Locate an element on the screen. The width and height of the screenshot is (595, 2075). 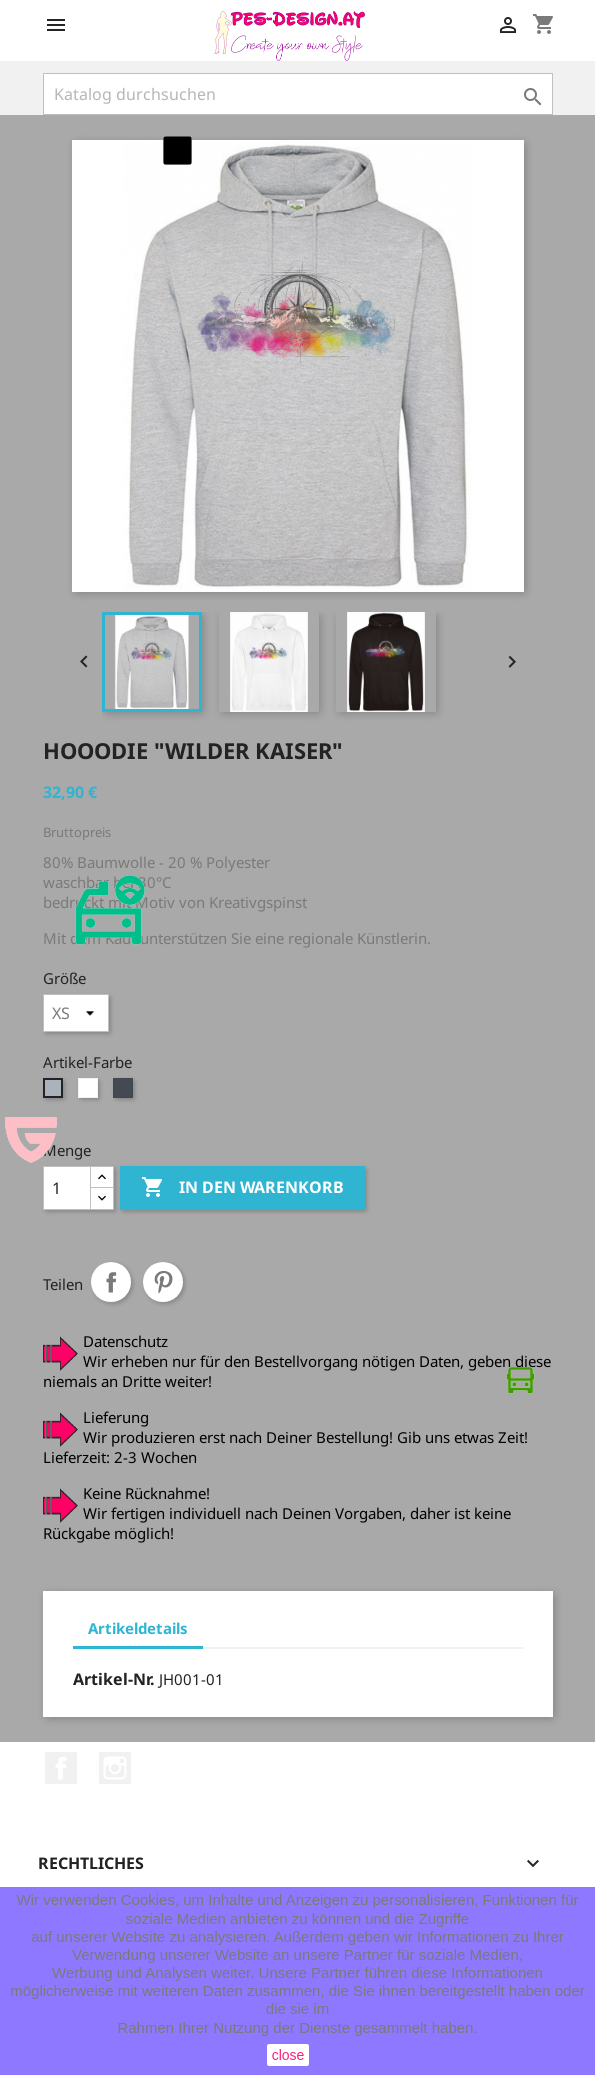
open the Guilded app is located at coordinates (31, 1140).